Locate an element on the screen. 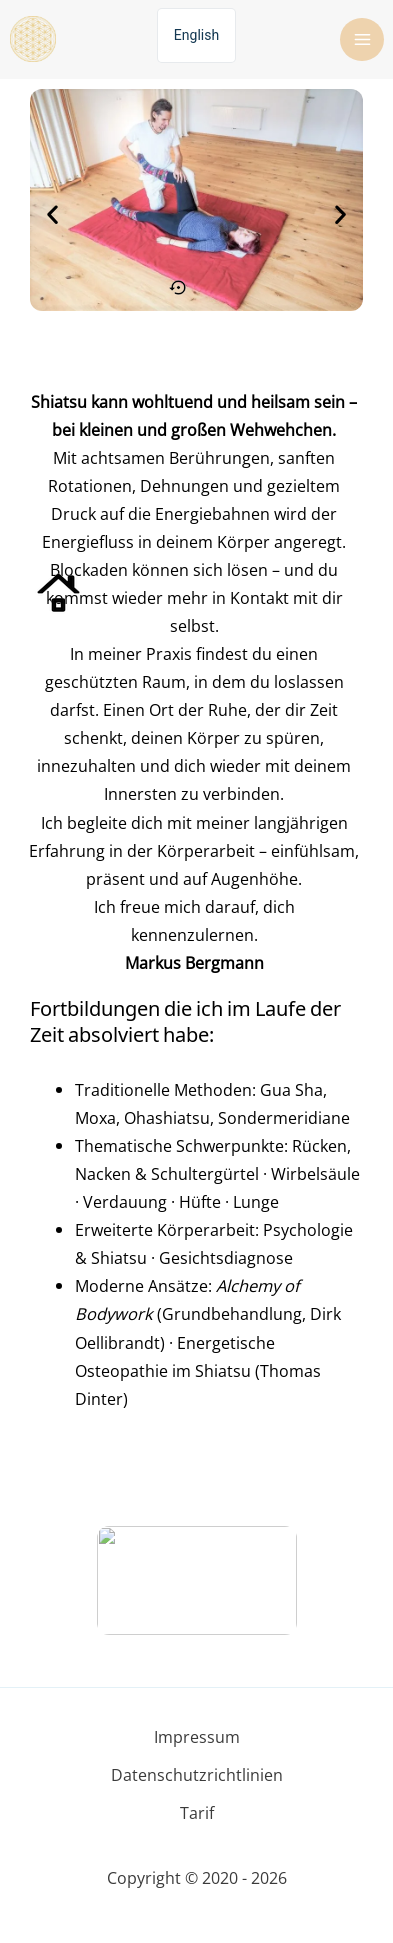  restore settings to a previous backup is located at coordinates (178, 287).